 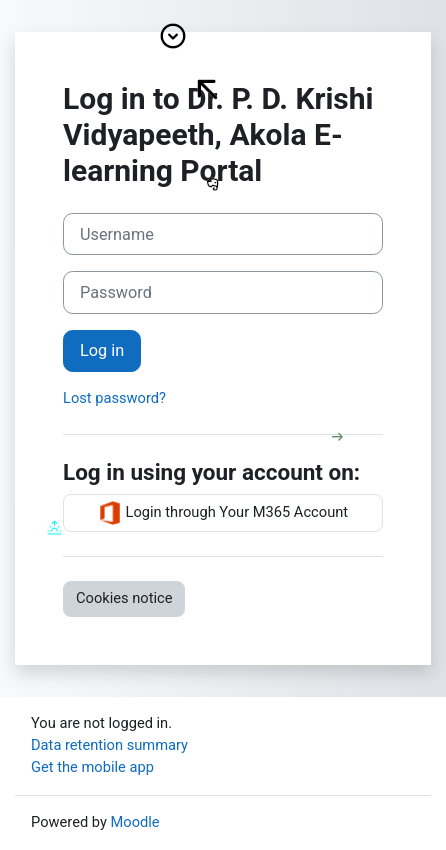 What do you see at coordinates (54, 527) in the screenshot?
I see `sunrise alarm or wake-up time indicator` at bounding box center [54, 527].